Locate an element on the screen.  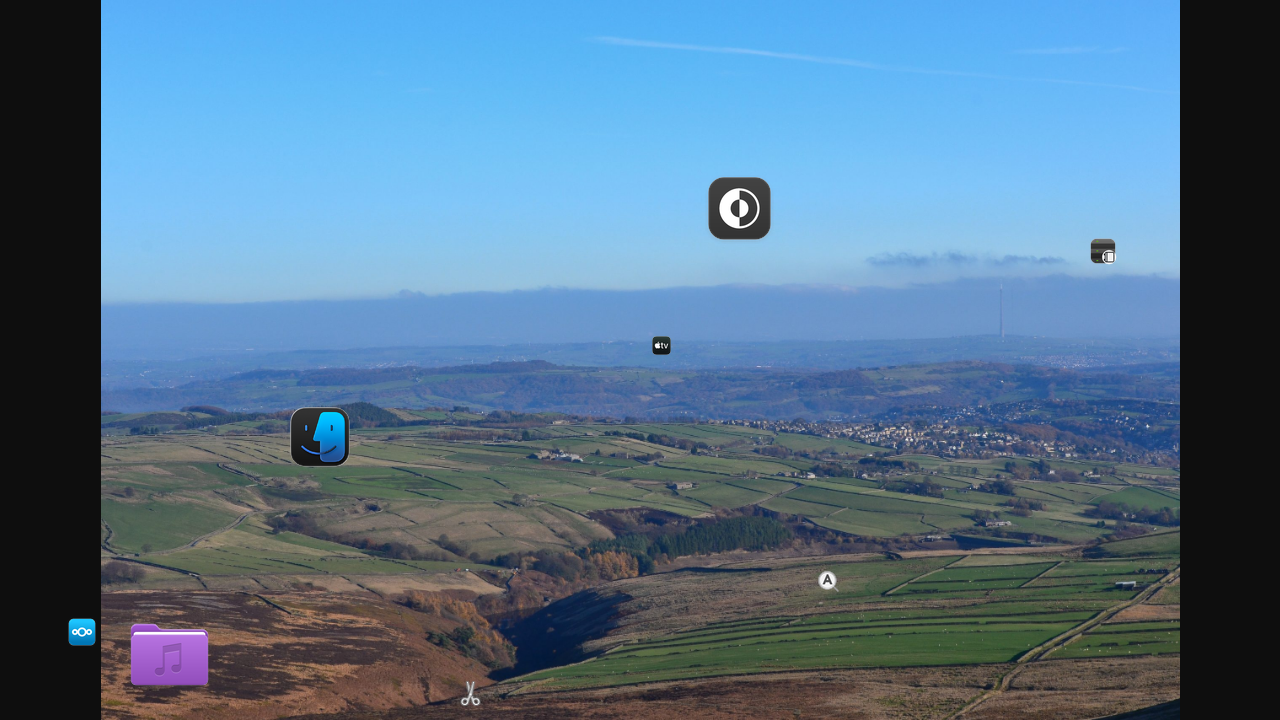
access plasma desktop theme settings is located at coordinates (739, 209).